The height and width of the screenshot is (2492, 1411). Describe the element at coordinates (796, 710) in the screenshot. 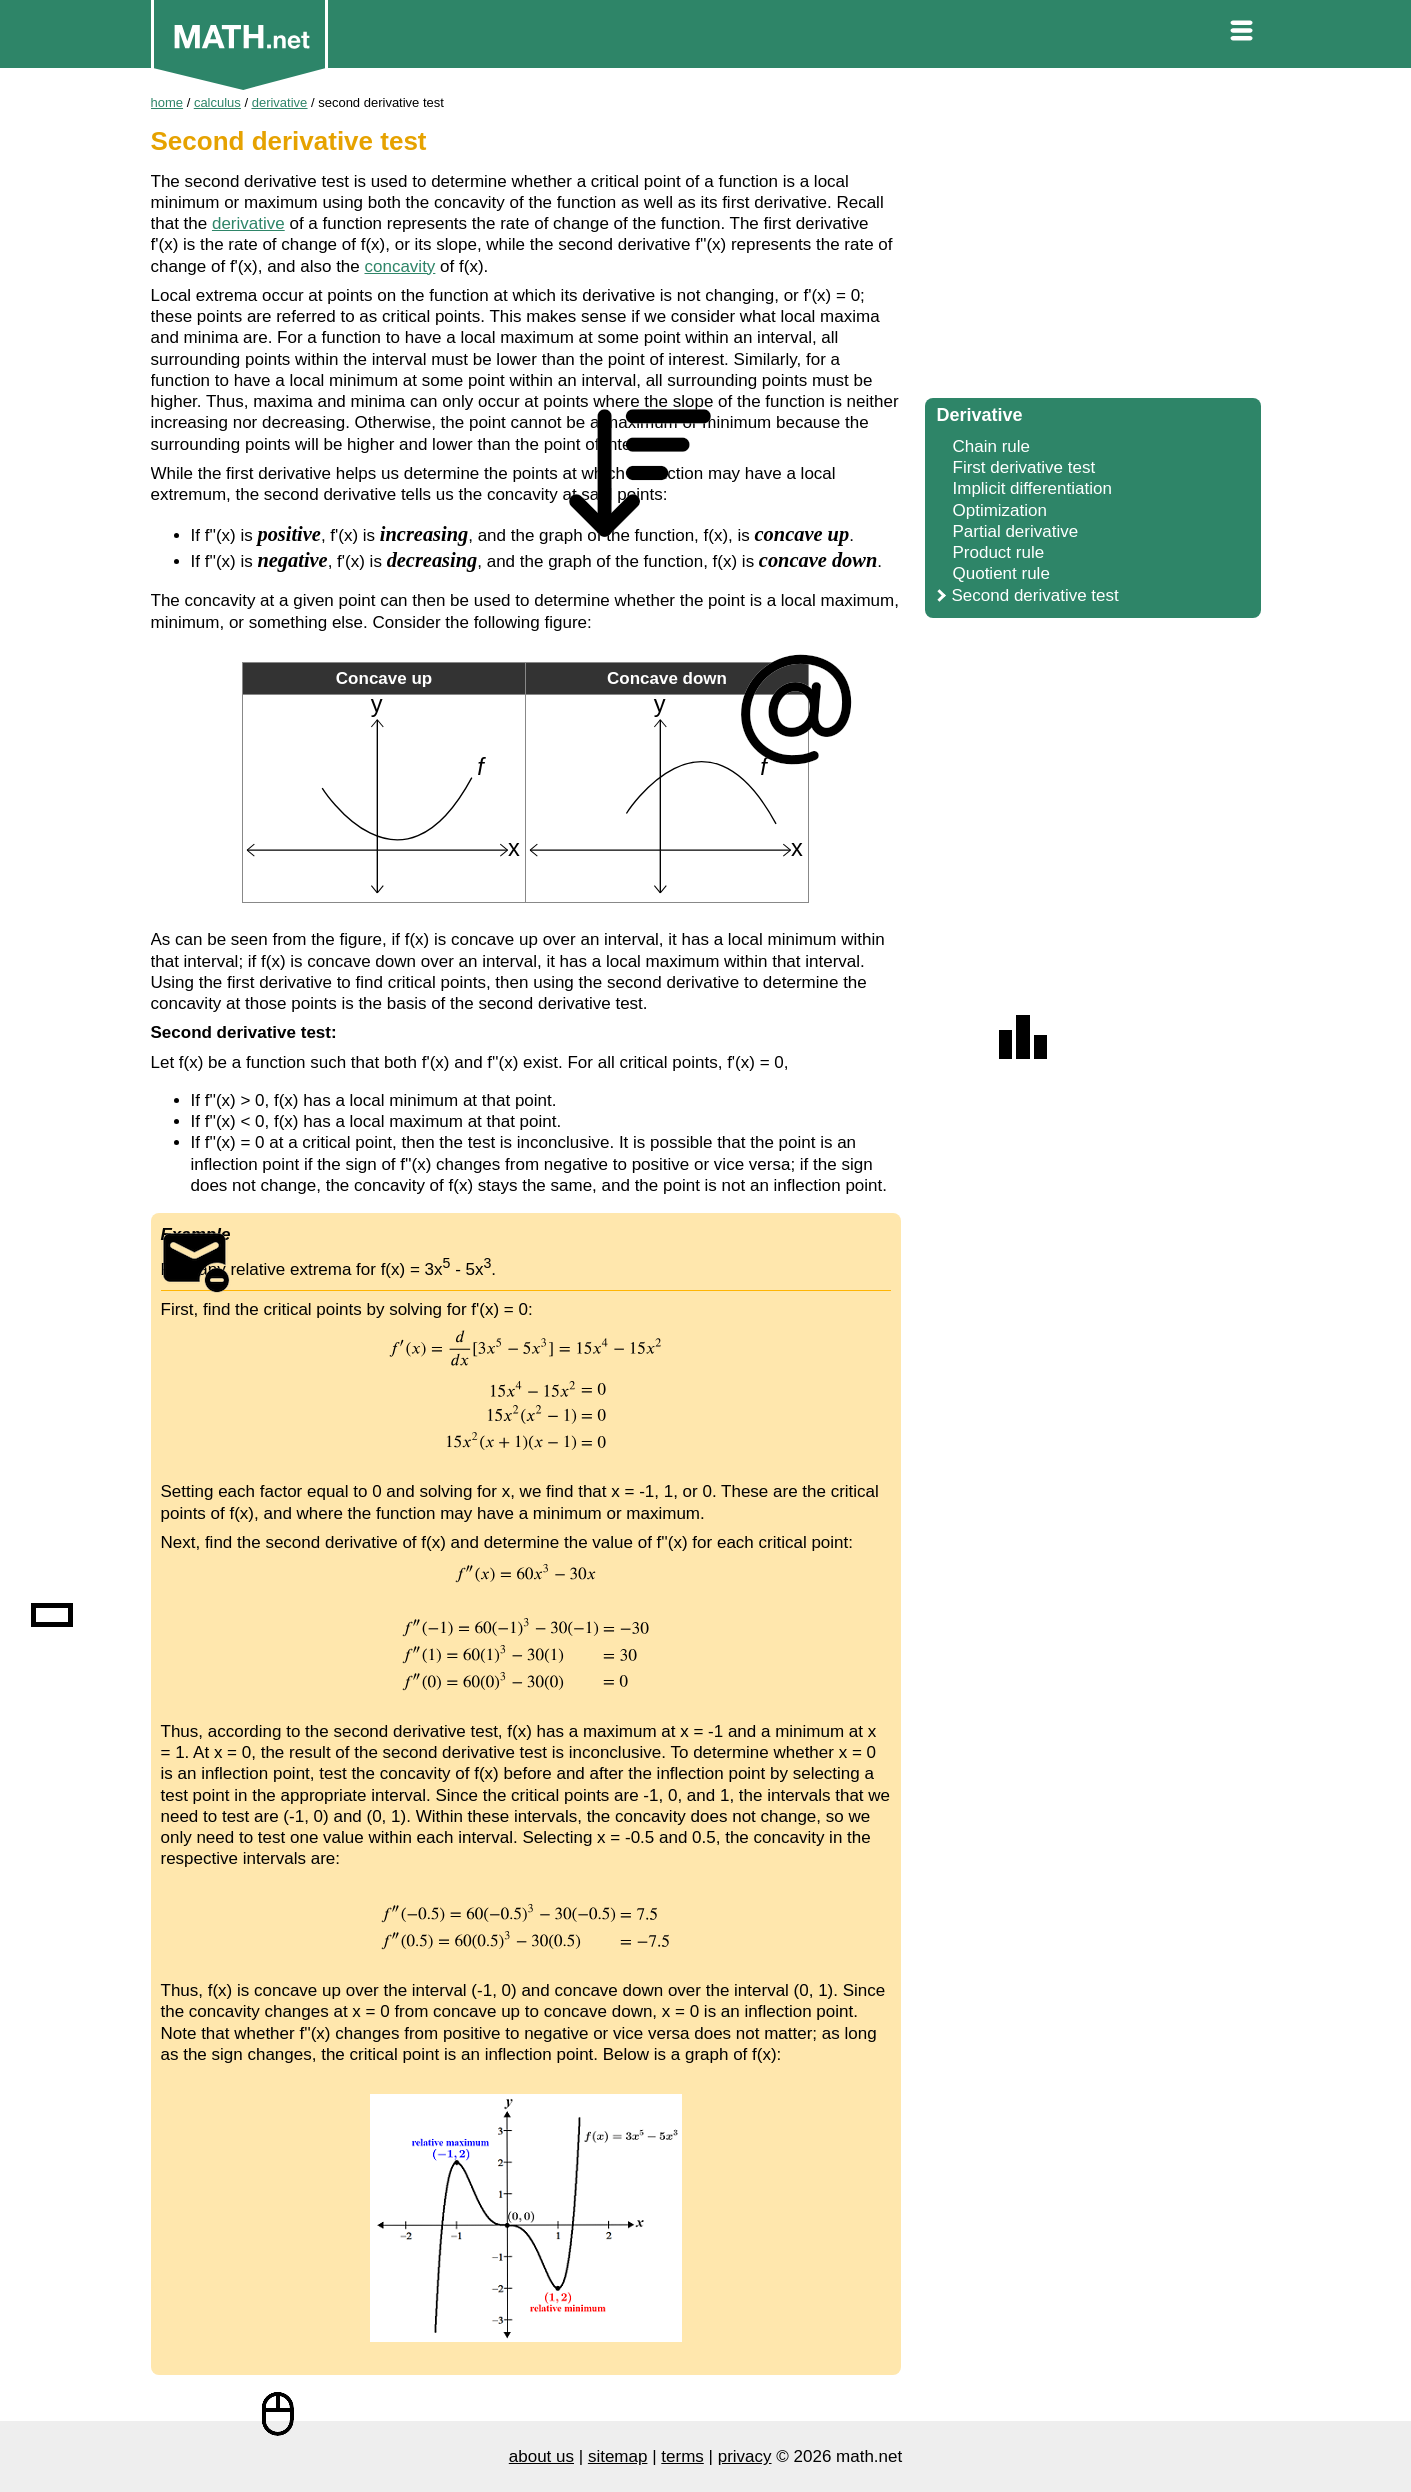

I see `mention a user in a post or comment` at that location.